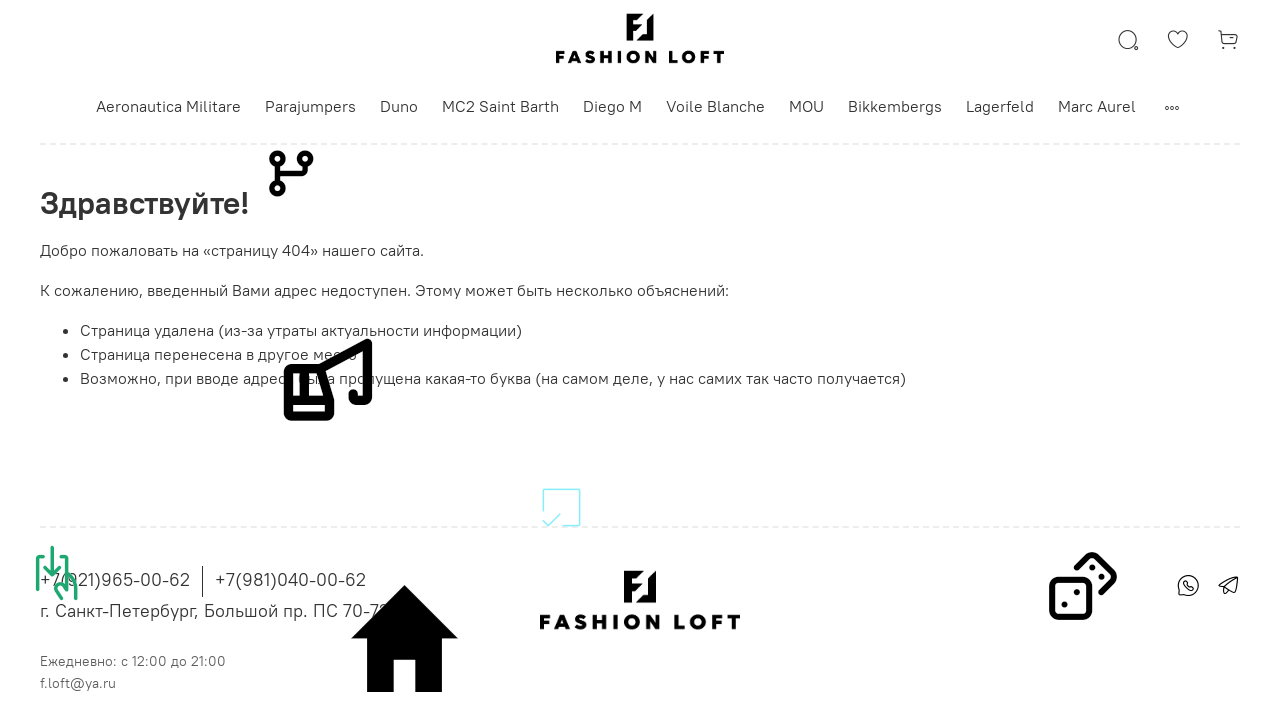 The width and height of the screenshot is (1280, 720). What do you see at coordinates (561, 507) in the screenshot?
I see `mark task as complete` at bounding box center [561, 507].